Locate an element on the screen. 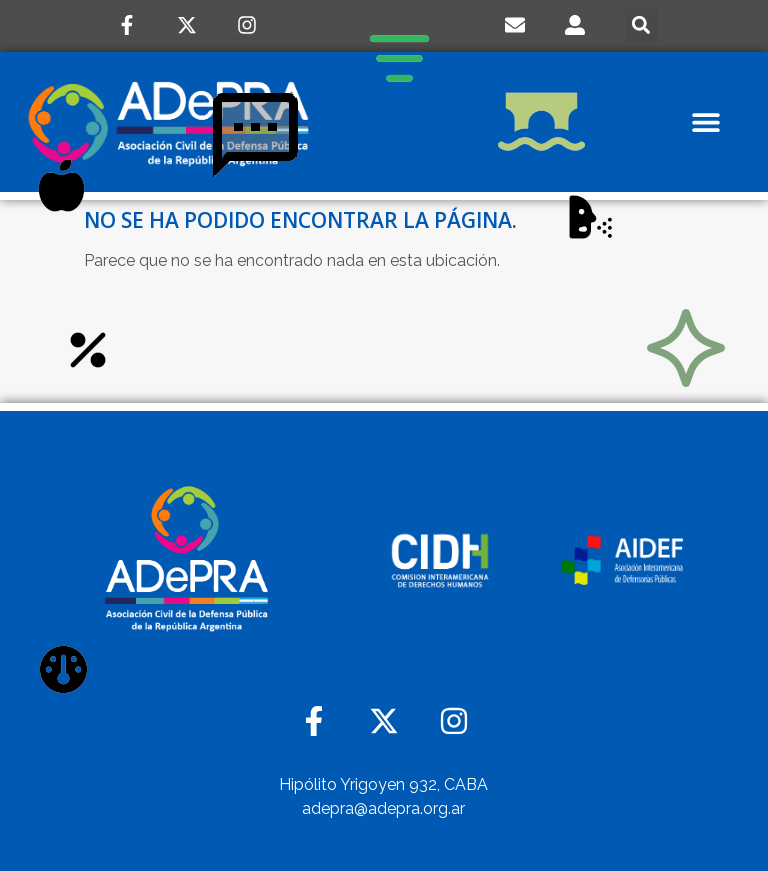  filter list or search results is located at coordinates (399, 58).